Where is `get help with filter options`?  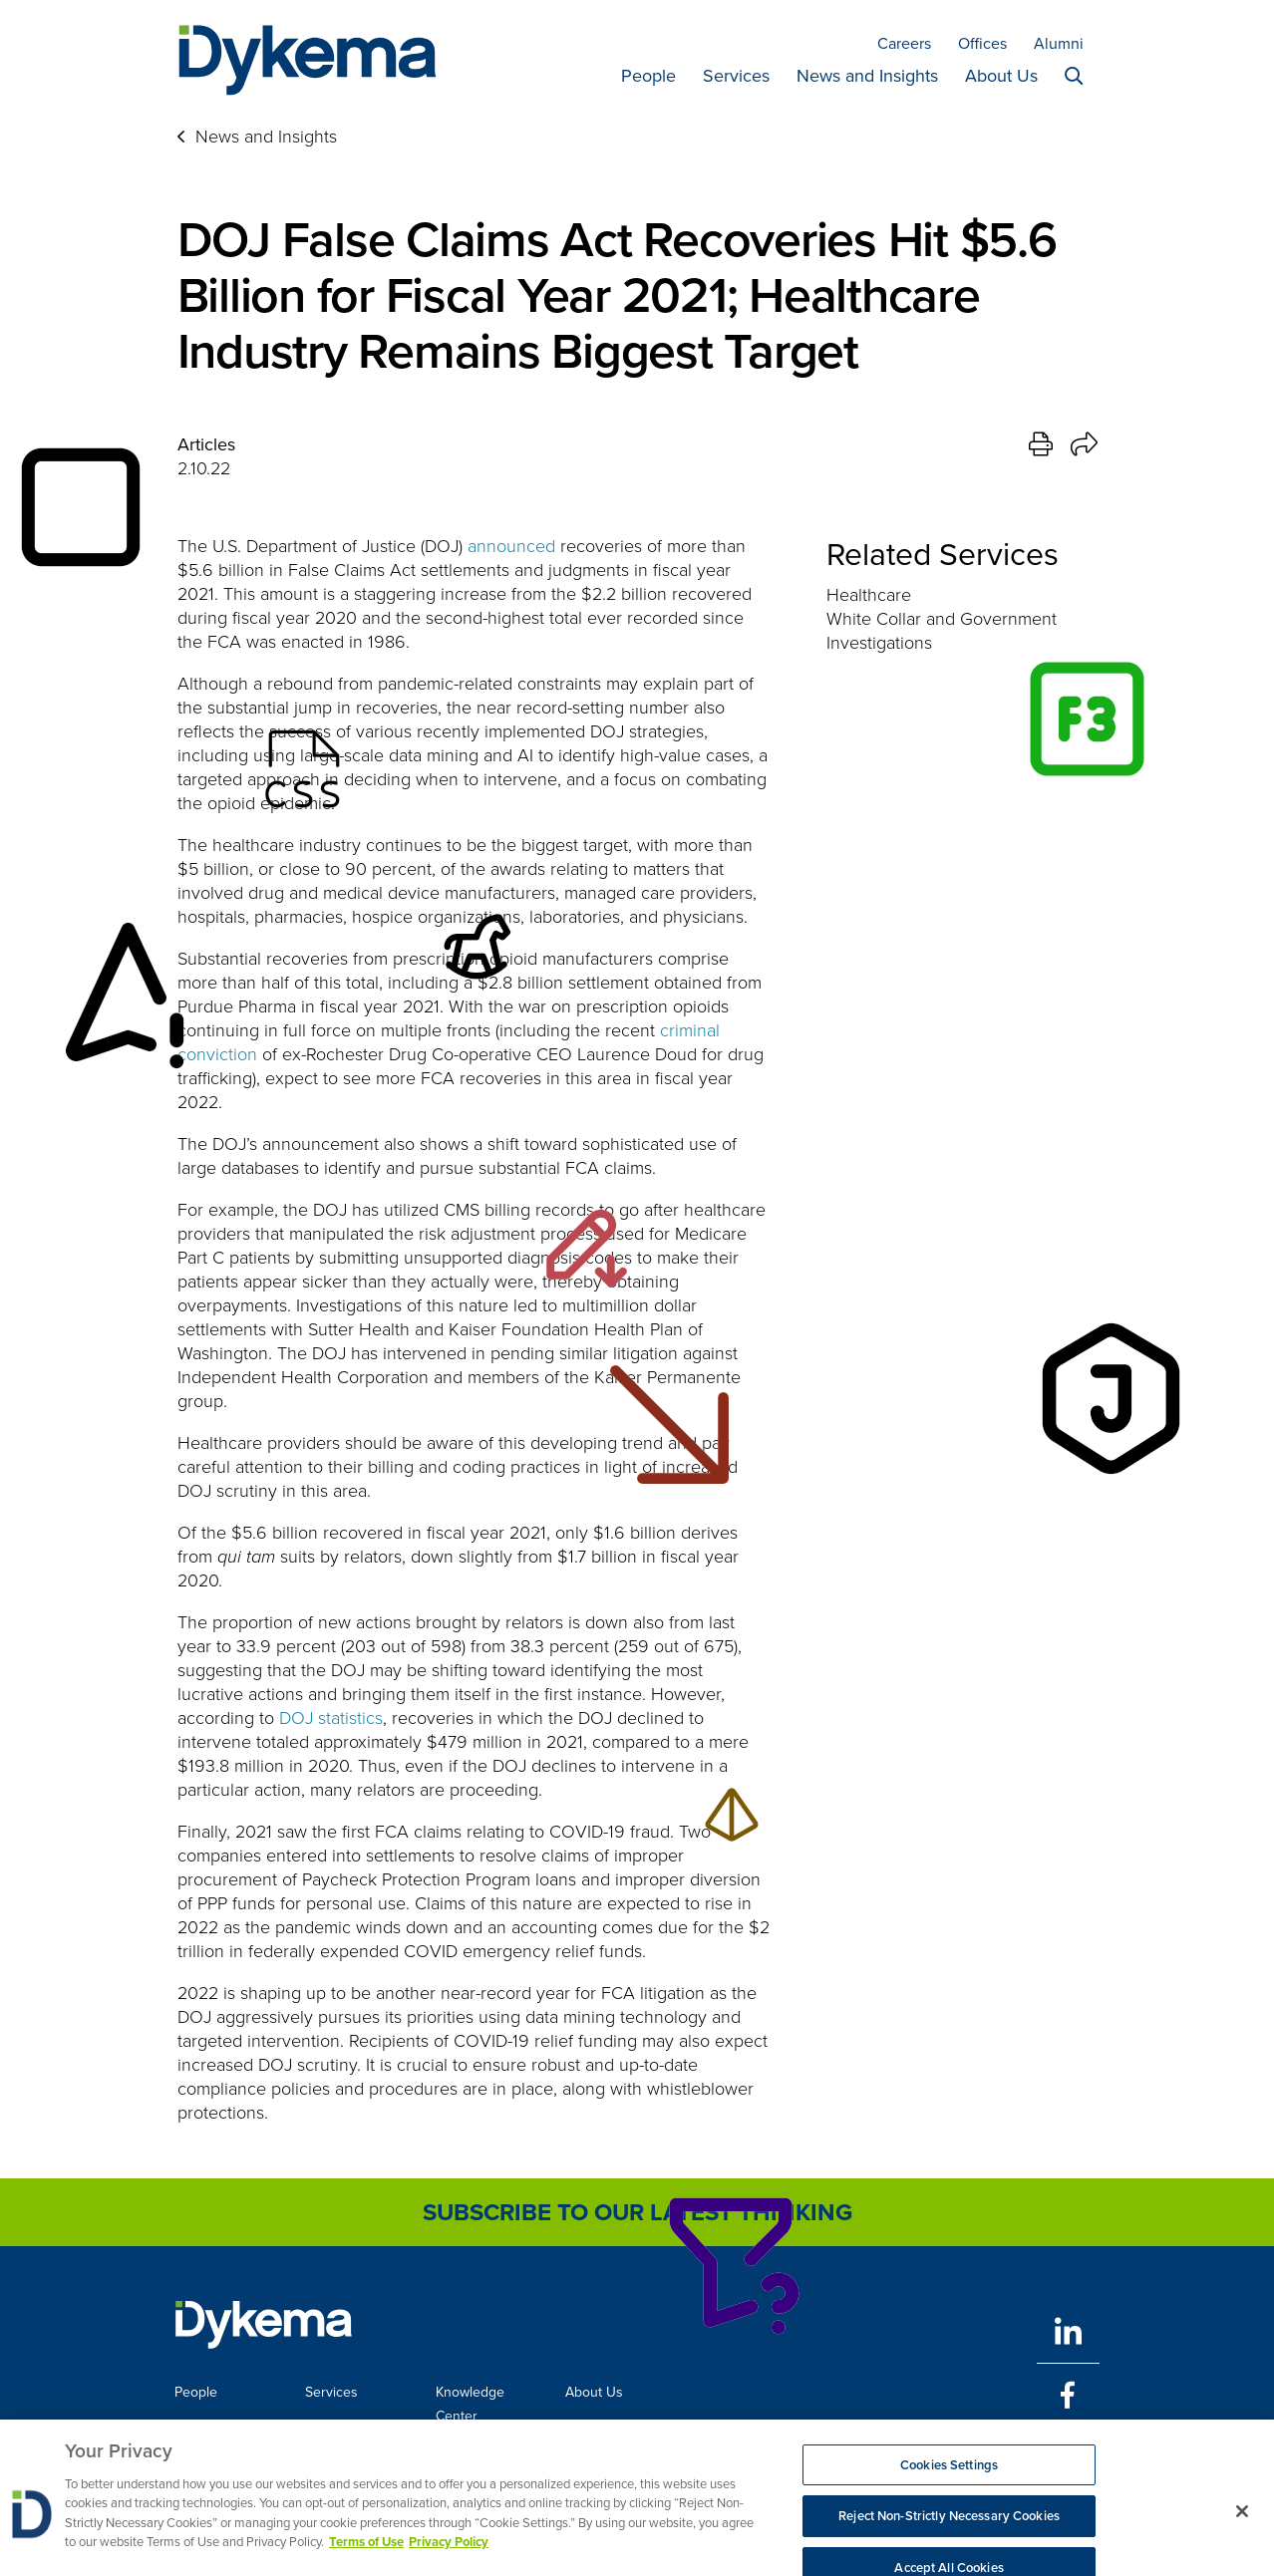
get help with filter options is located at coordinates (731, 2259).